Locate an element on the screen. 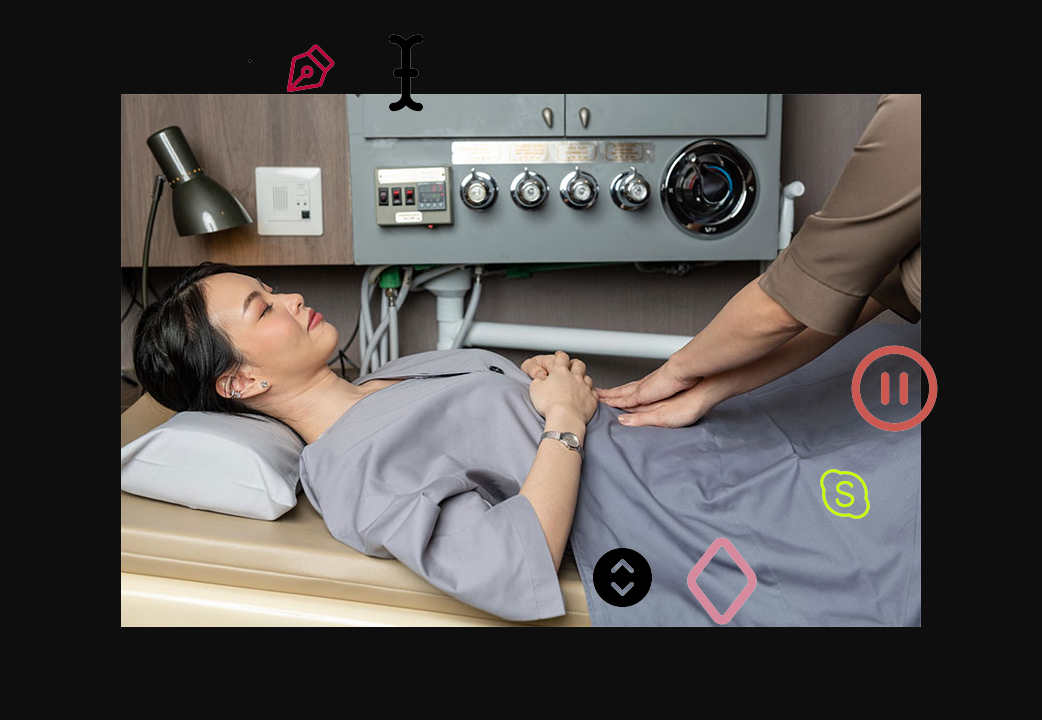 The height and width of the screenshot is (720, 1042). expand or collapse a section is located at coordinates (622, 577).